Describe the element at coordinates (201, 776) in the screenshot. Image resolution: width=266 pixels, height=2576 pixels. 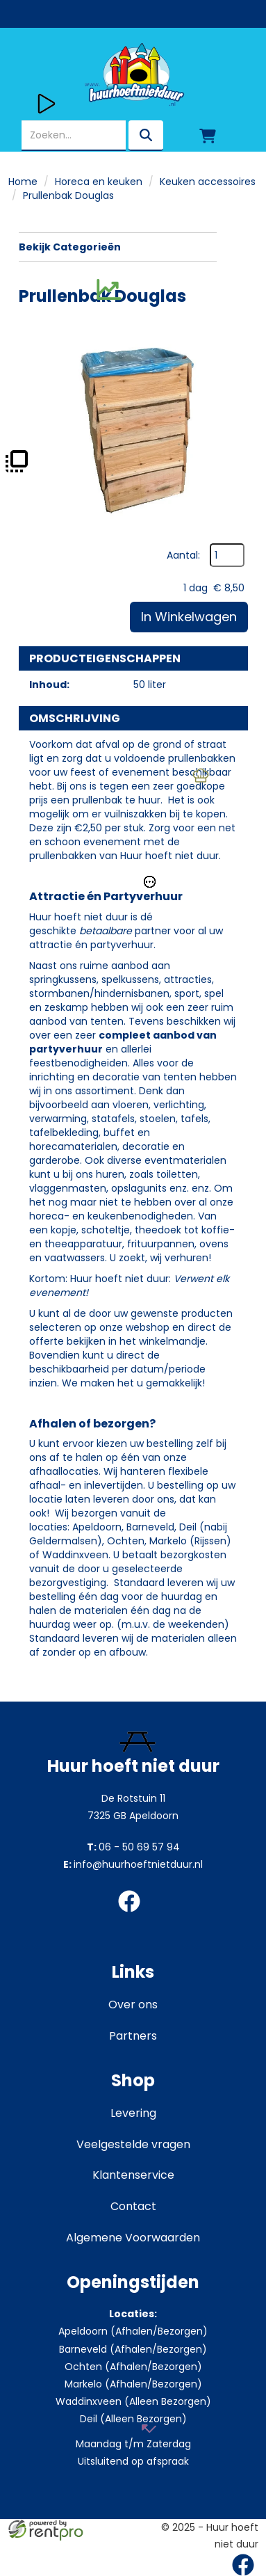
I see `browse recipes or cooking content` at that location.